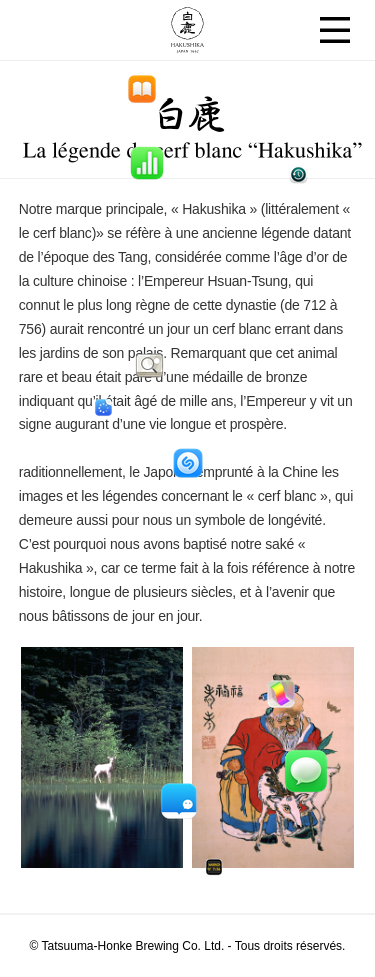 This screenshot has height=977, width=375. Describe the element at coordinates (298, 174) in the screenshot. I see `open Time Machine backup utility` at that location.